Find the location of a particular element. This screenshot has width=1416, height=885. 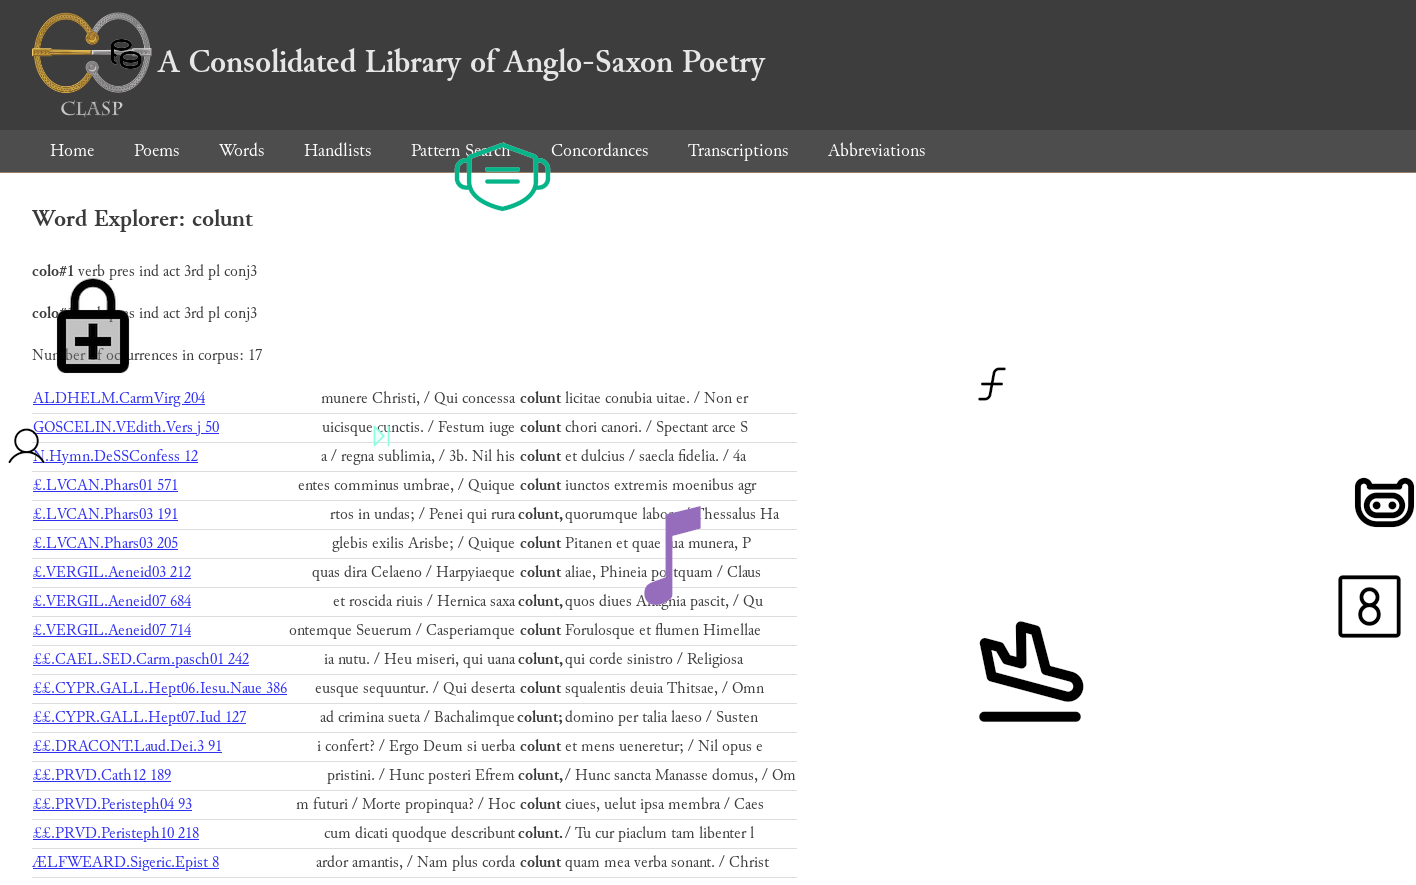

finn the human character icon from adventure time is located at coordinates (1384, 500).